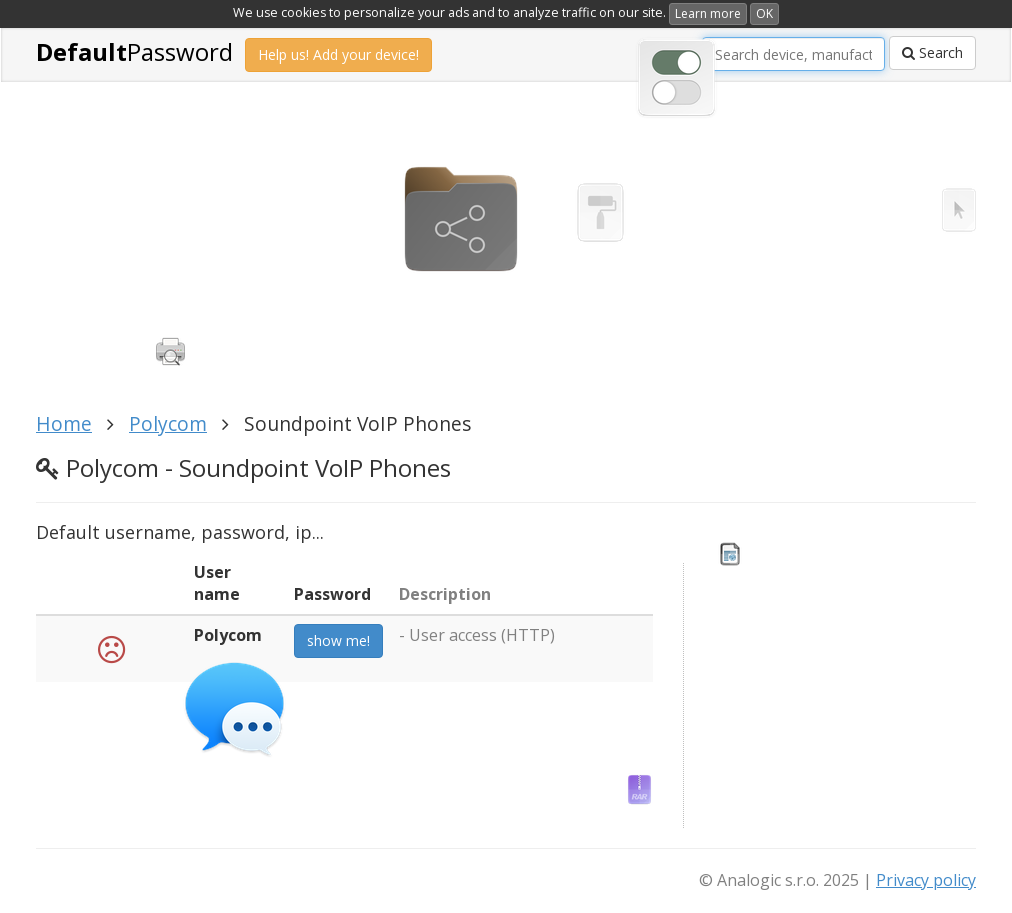  Describe the element at coordinates (676, 77) in the screenshot. I see `open gnome tweaks to customize desktop settings` at that location.